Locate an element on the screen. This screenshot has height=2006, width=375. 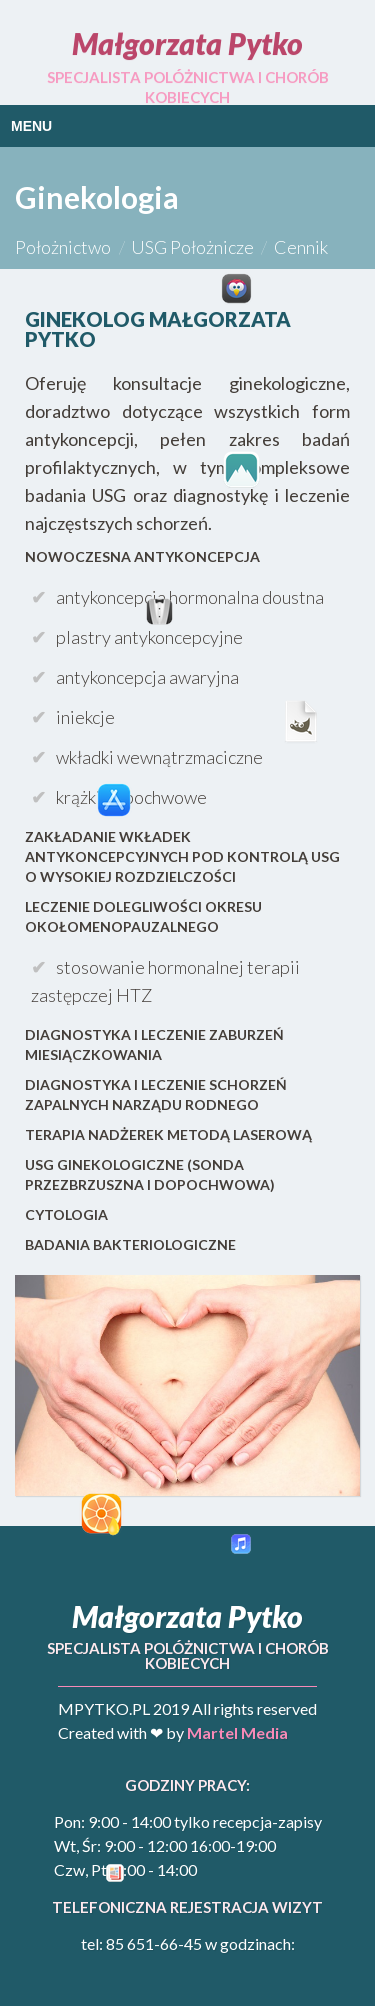
open corebird twitter client is located at coordinates (236, 288).